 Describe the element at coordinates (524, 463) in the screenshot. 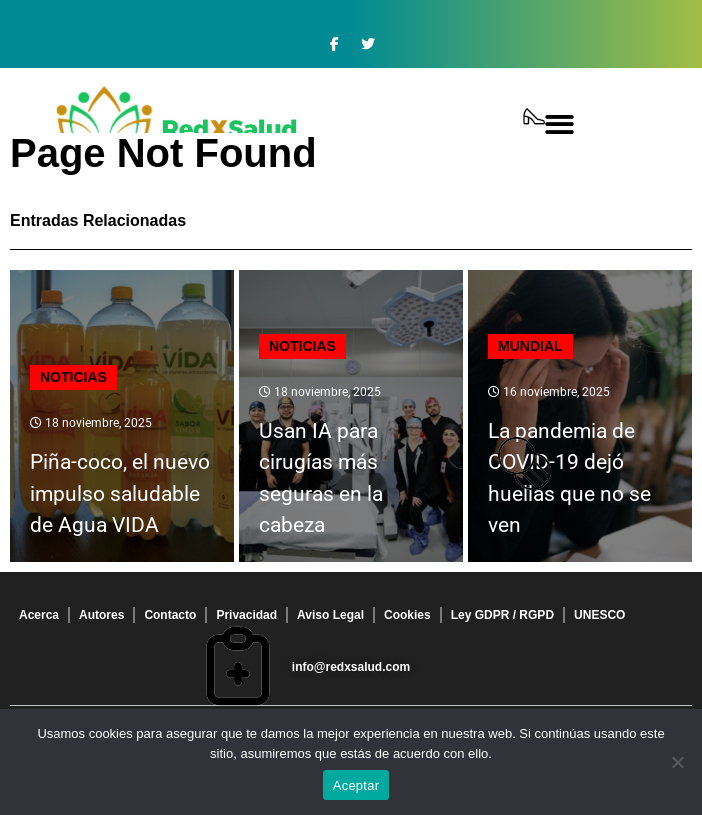

I see `subtract or remove a shape from selection` at that location.